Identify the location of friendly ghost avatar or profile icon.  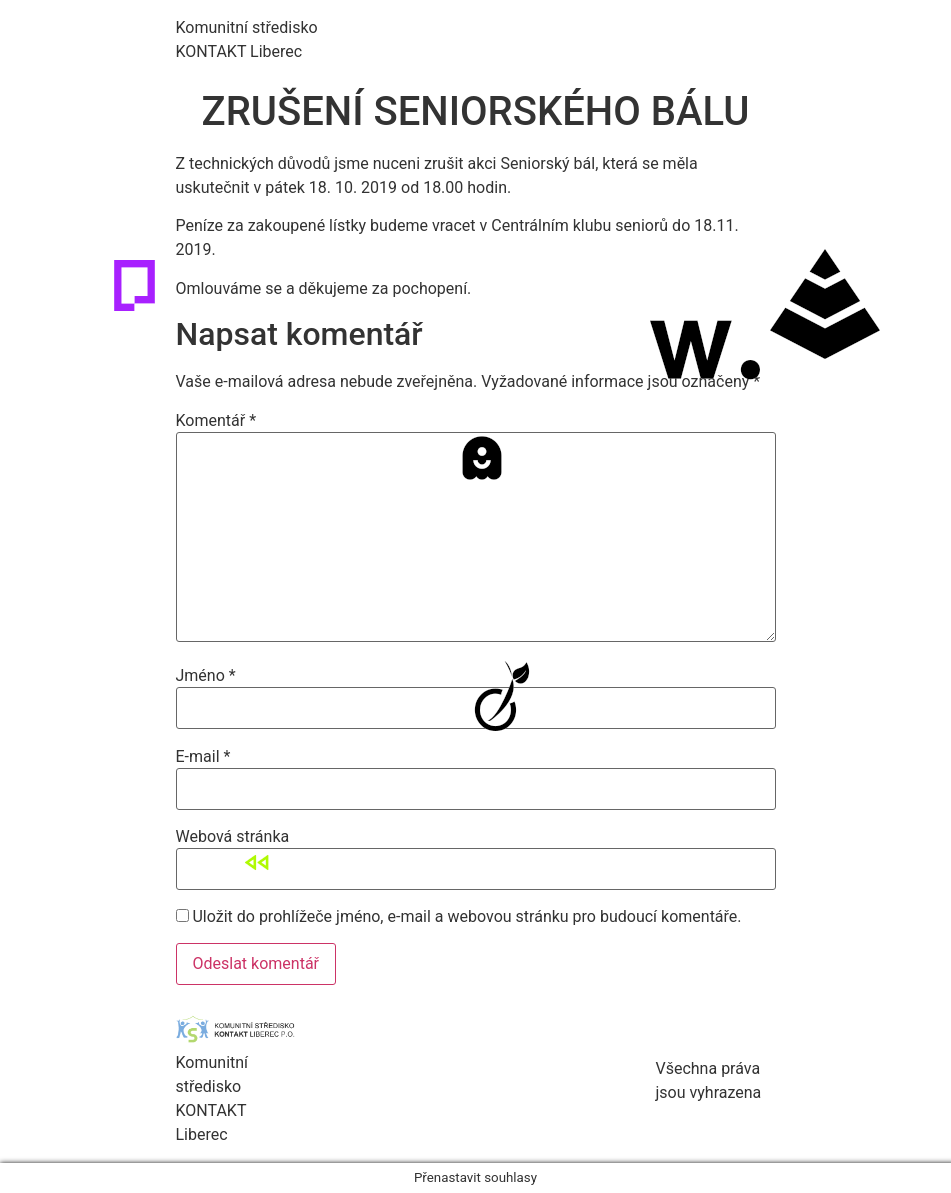
(482, 458).